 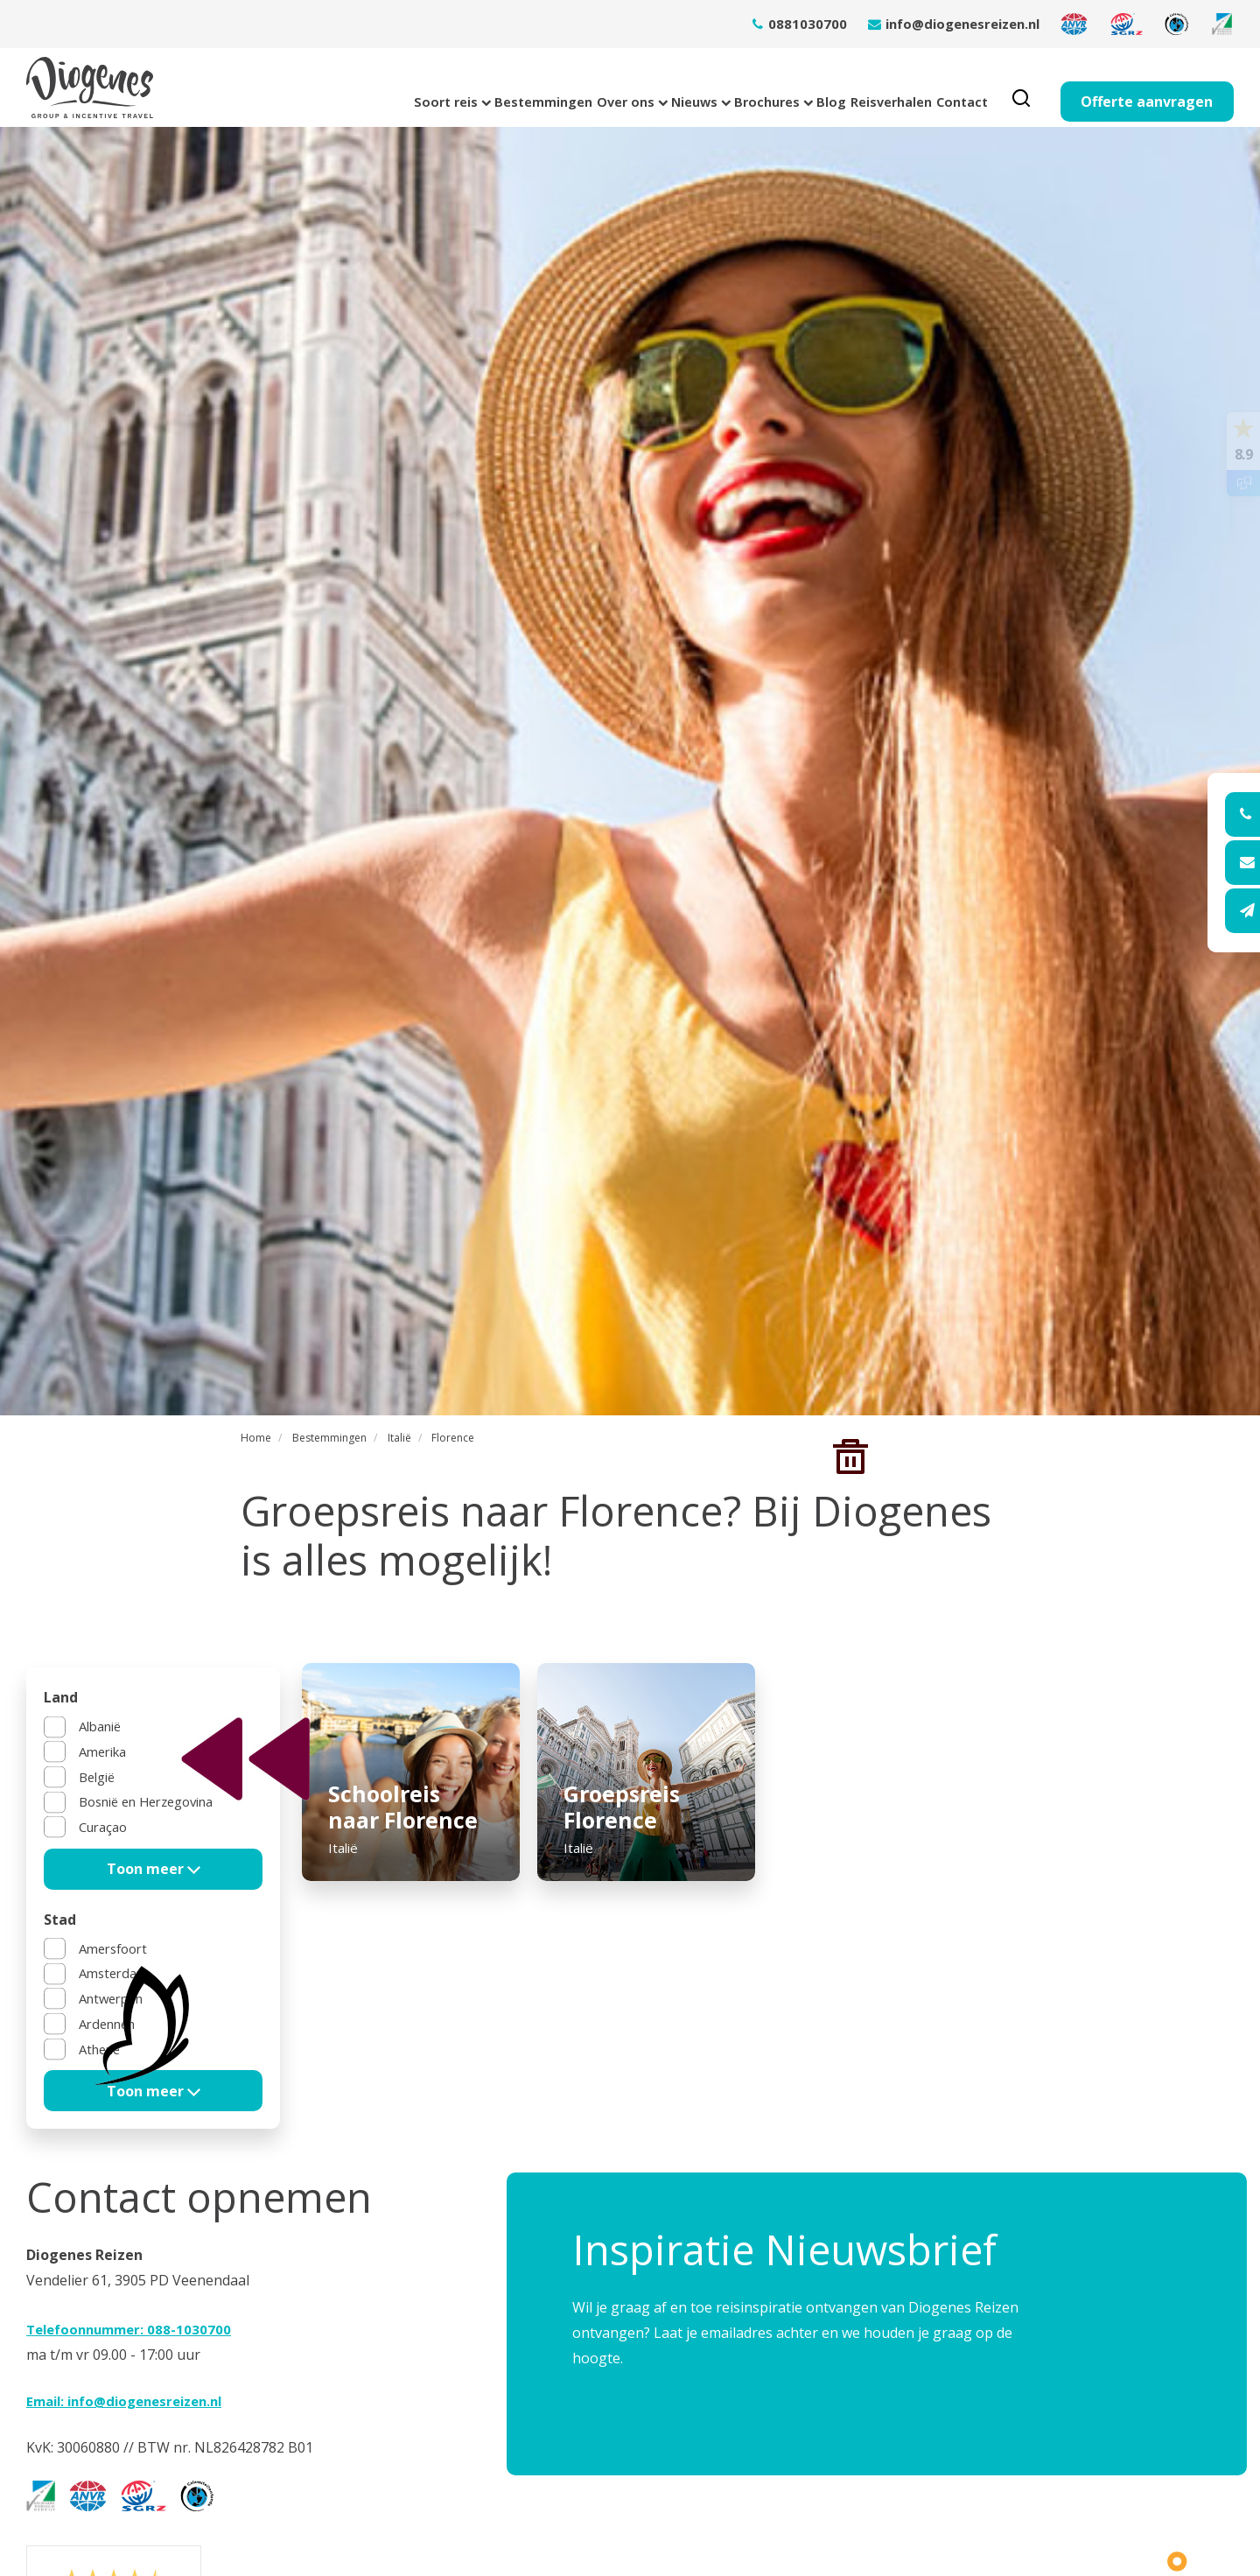 I want to click on rewind or skip backward in media playback, so click(x=249, y=1758).